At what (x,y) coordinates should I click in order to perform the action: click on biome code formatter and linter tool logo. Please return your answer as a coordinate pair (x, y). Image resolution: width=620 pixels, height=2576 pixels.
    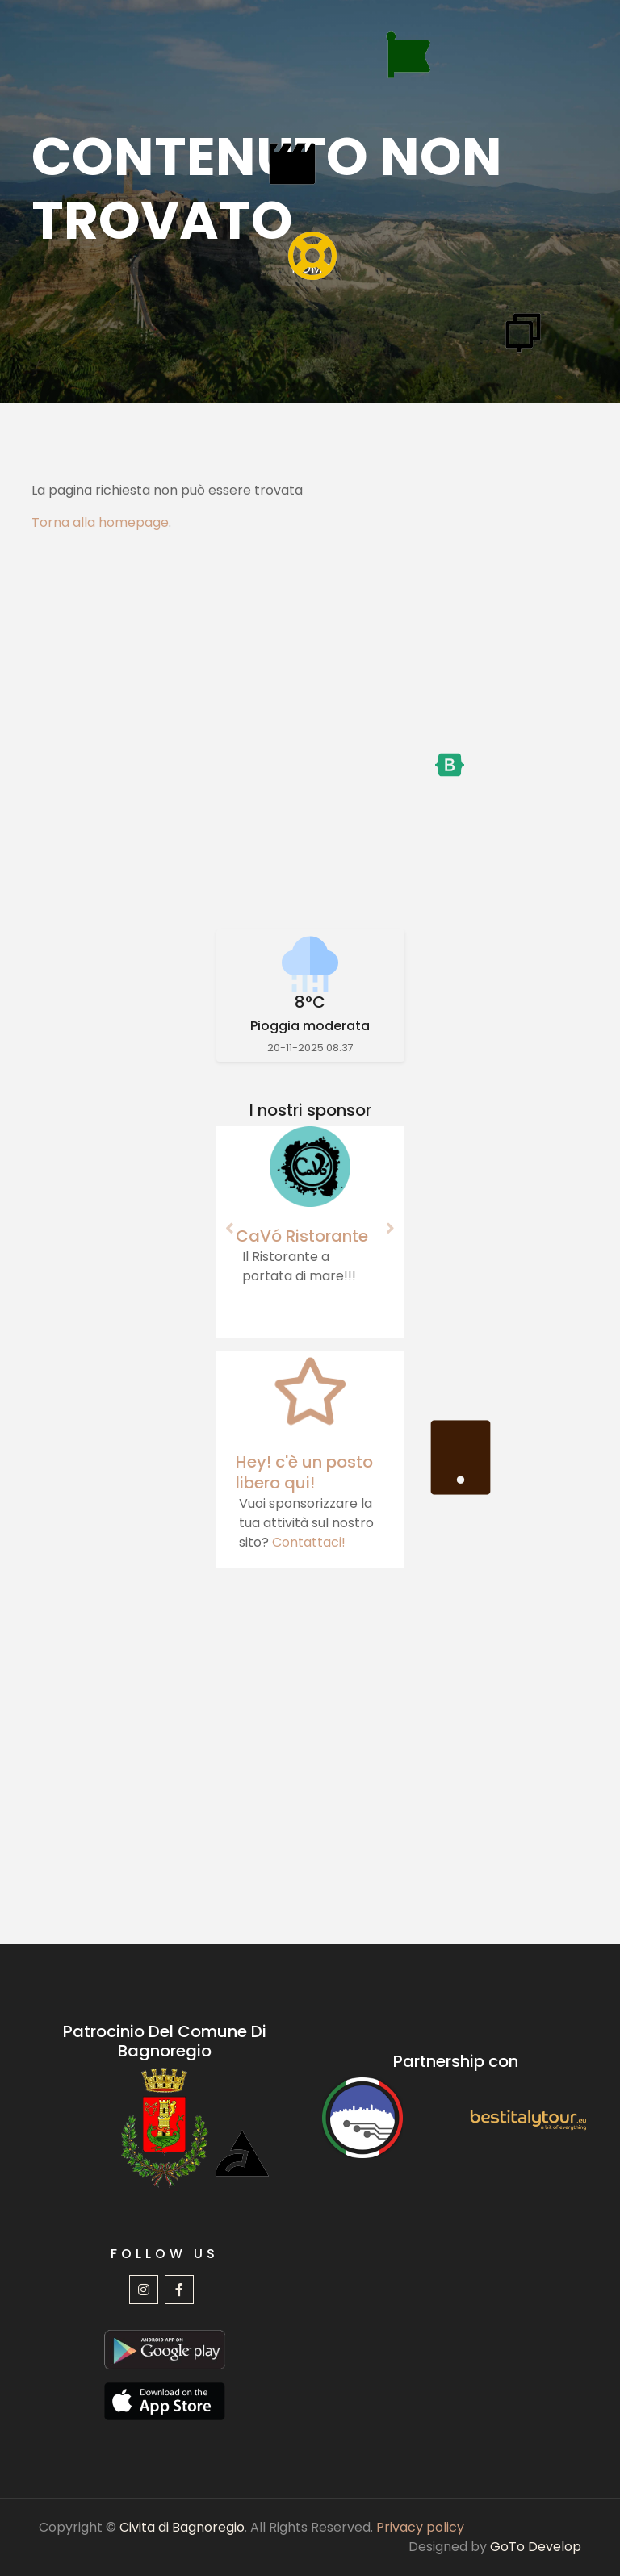
    Looking at the image, I should click on (242, 2153).